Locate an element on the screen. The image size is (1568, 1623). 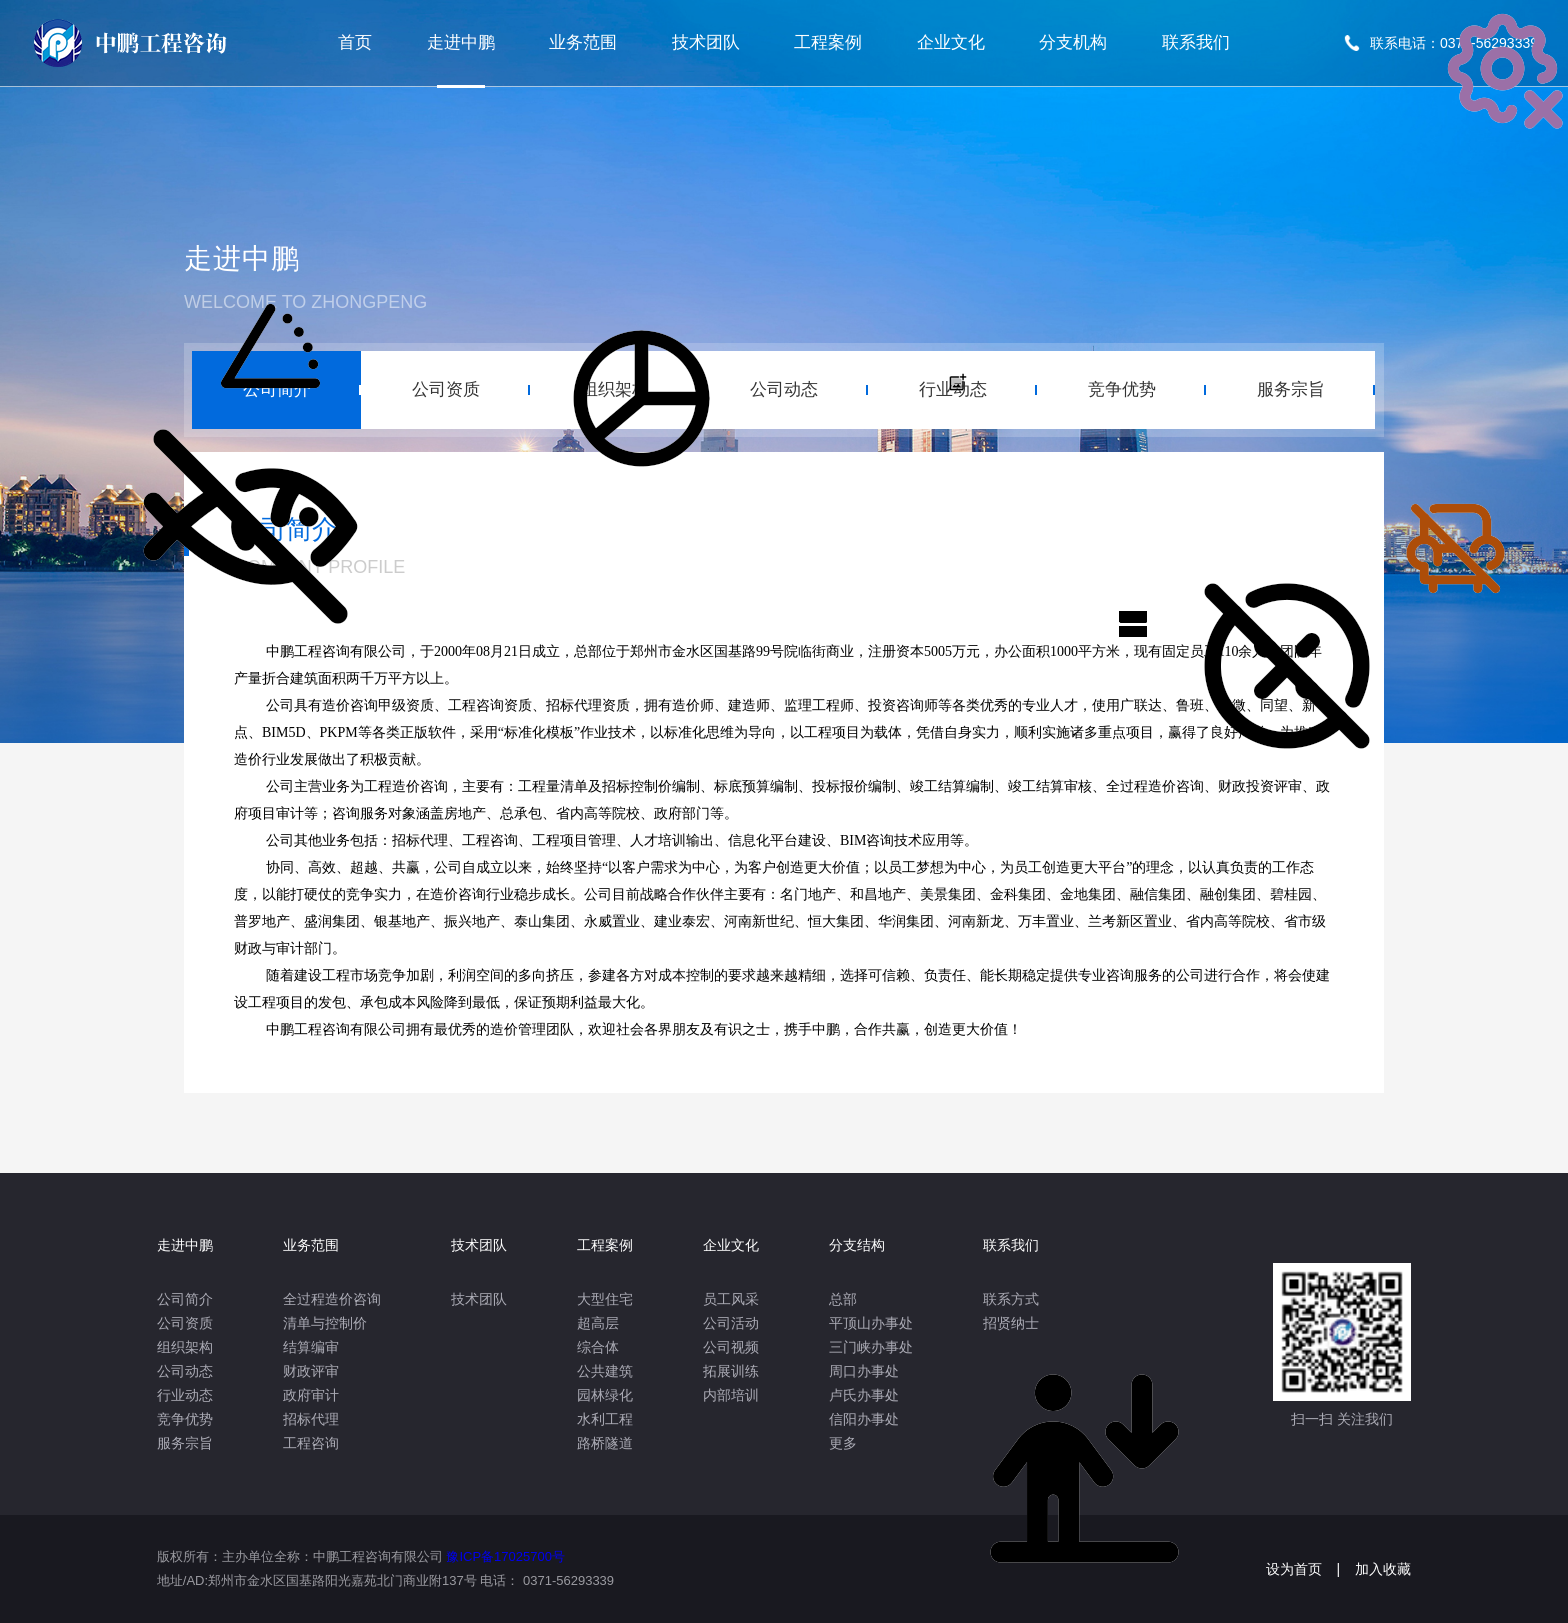
add a new photo to your gallery is located at coordinates (957, 382).